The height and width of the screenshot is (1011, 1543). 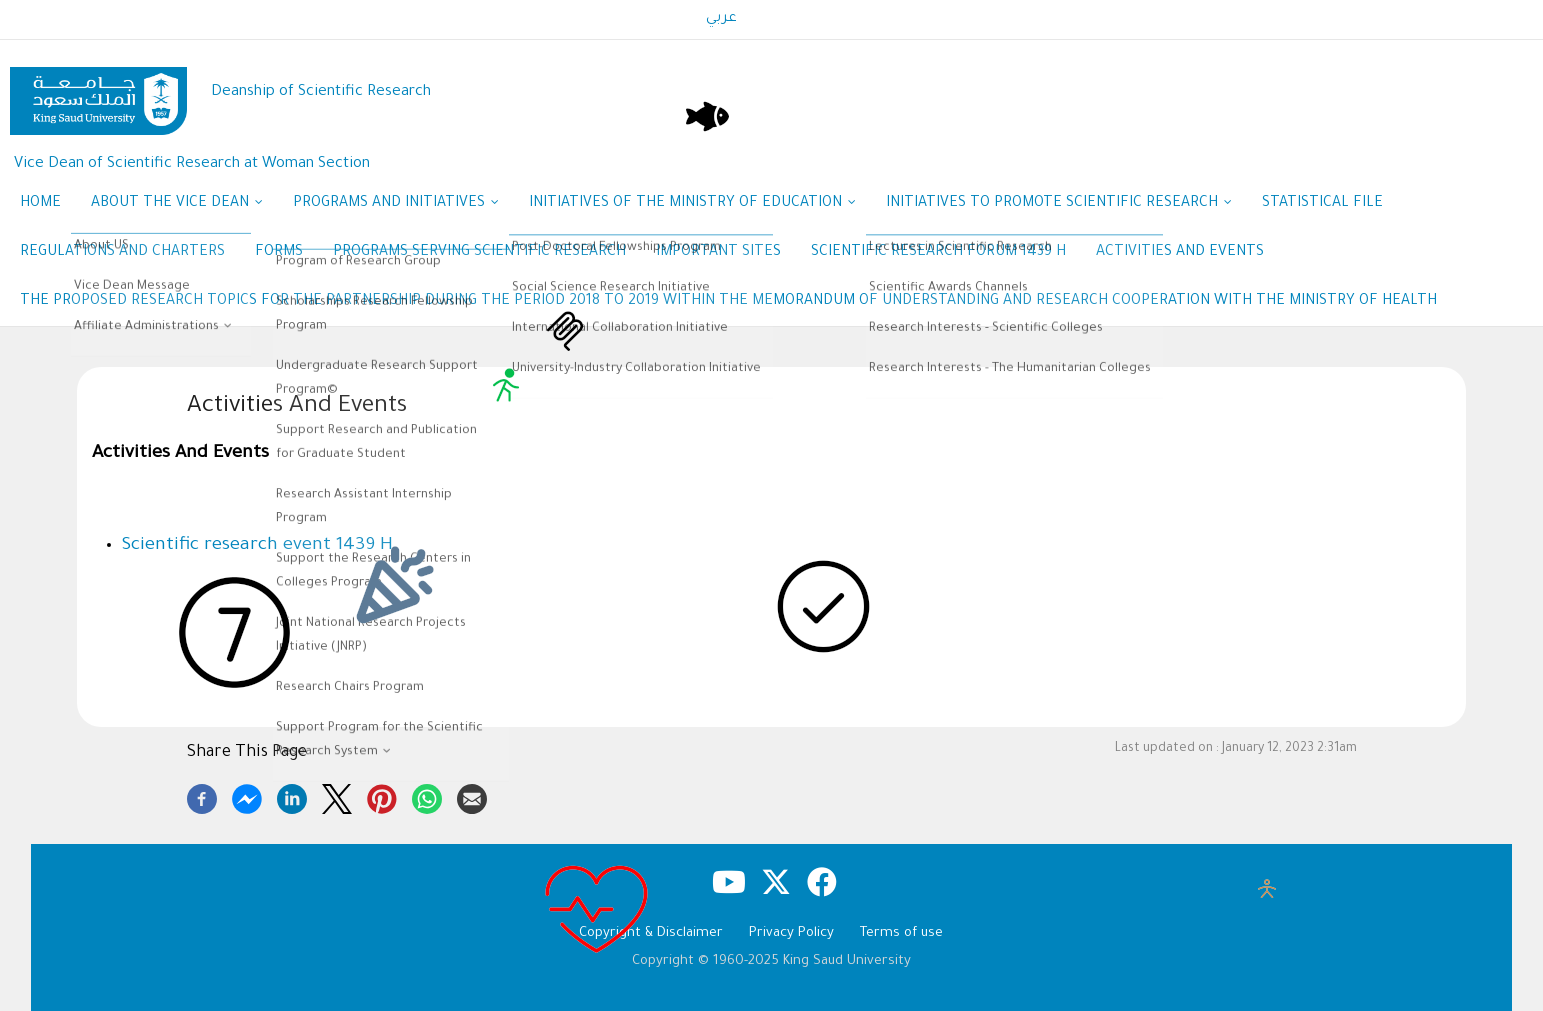 What do you see at coordinates (823, 606) in the screenshot?
I see `indicates task or action completed successfully` at bounding box center [823, 606].